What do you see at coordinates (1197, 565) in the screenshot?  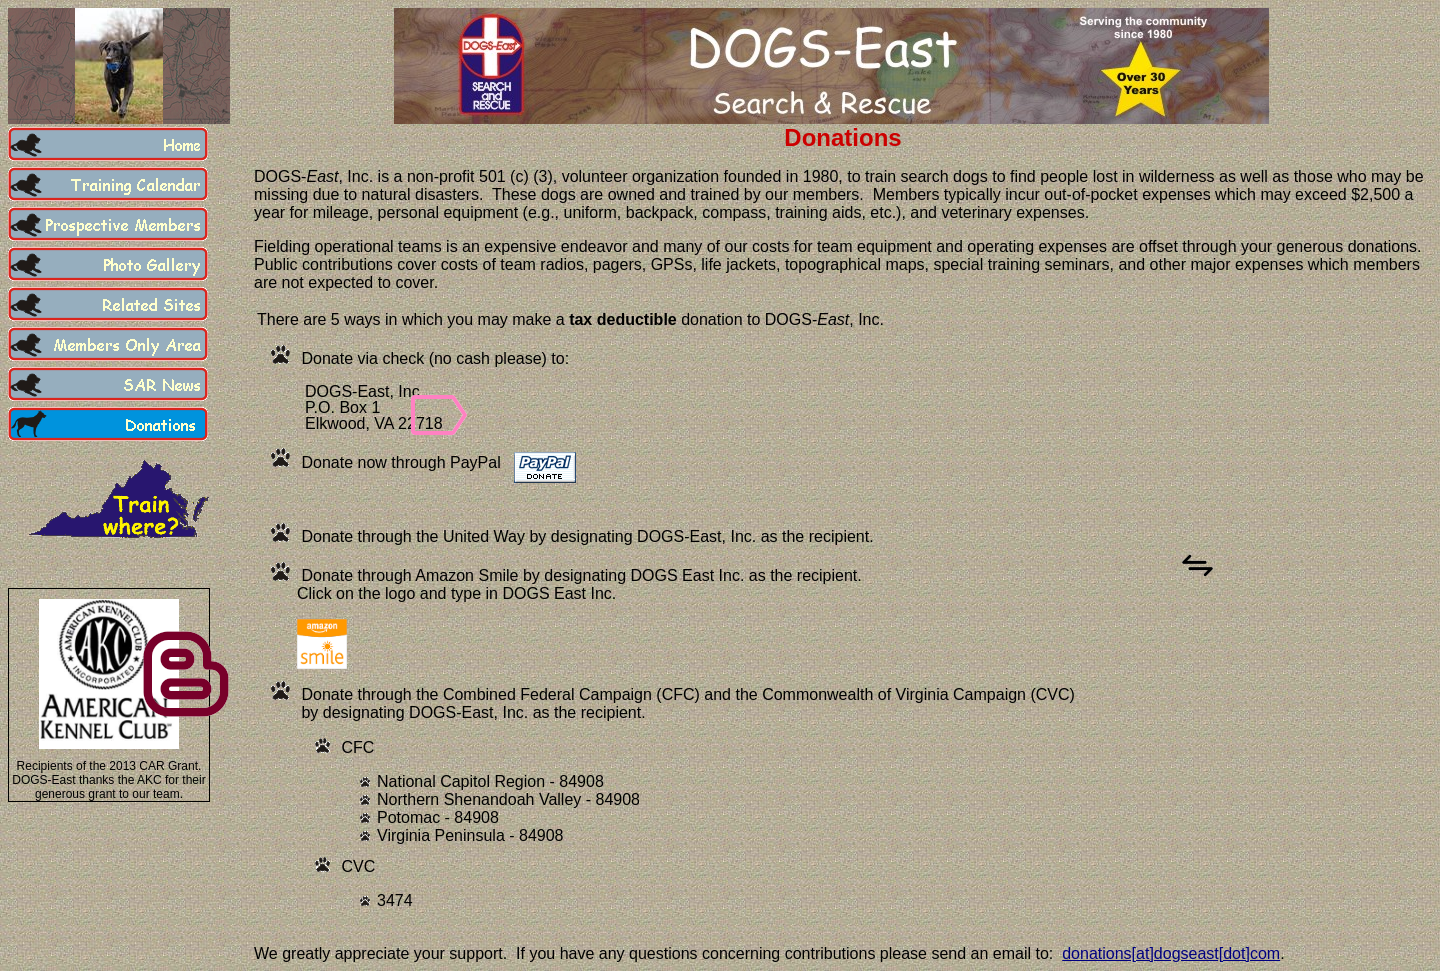 I see `swap or exchange items` at bounding box center [1197, 565].